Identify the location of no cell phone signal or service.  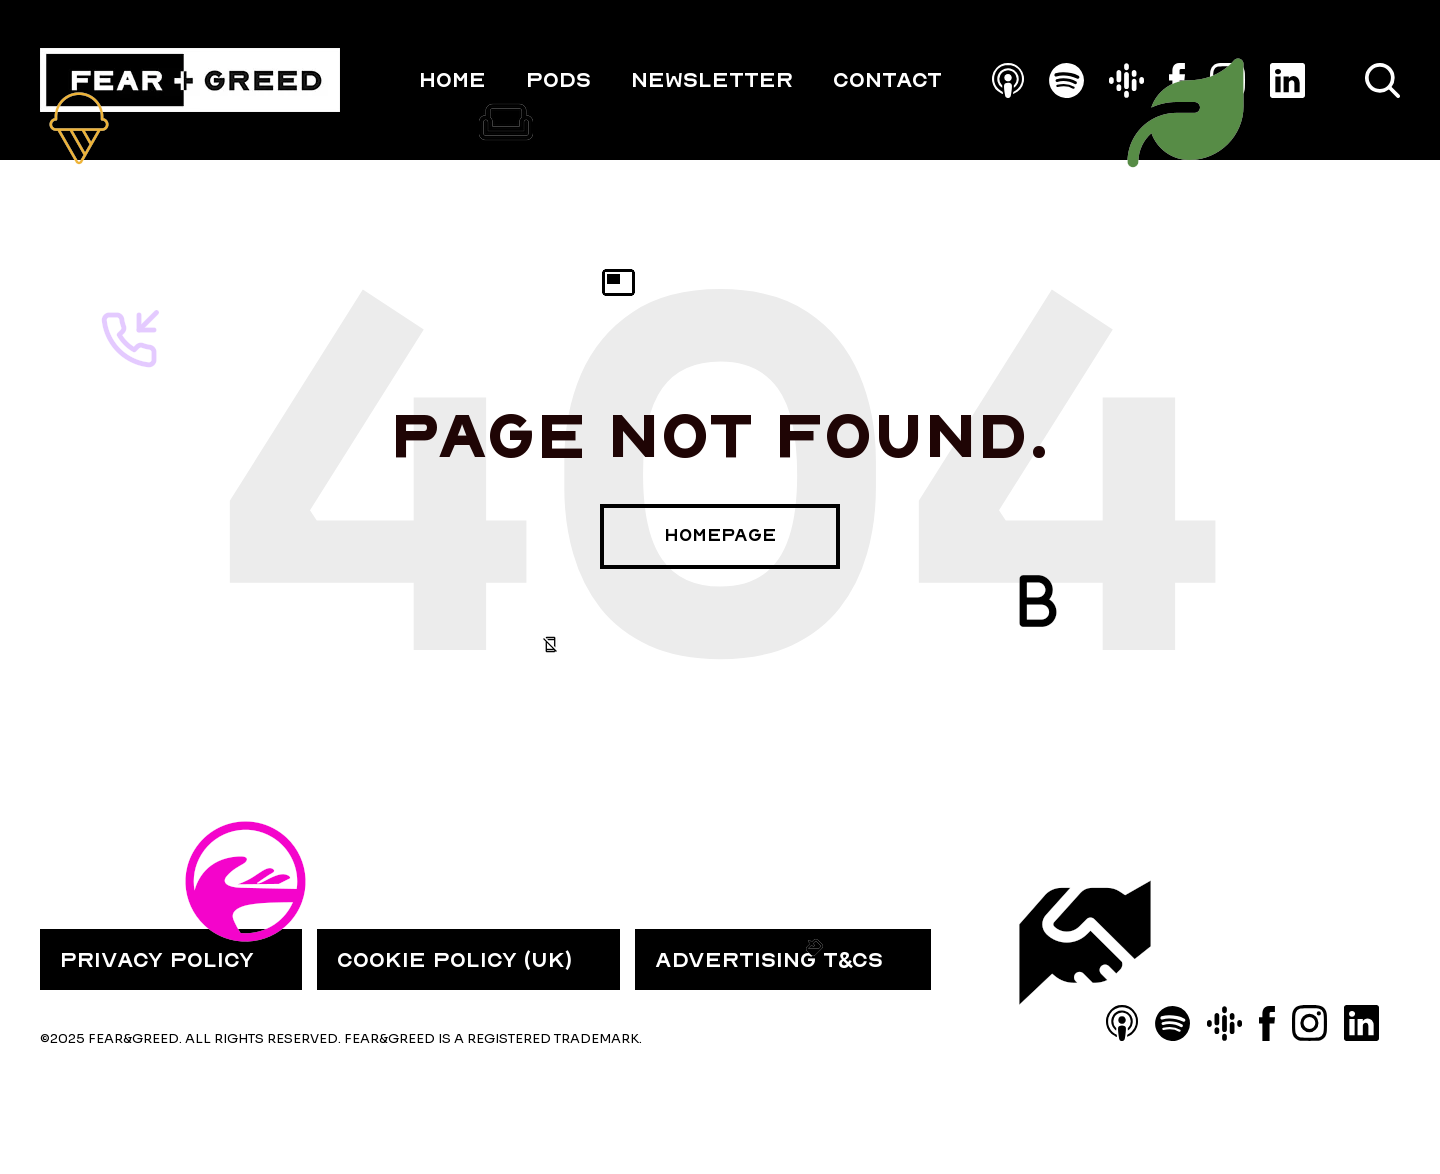
(550, 644).